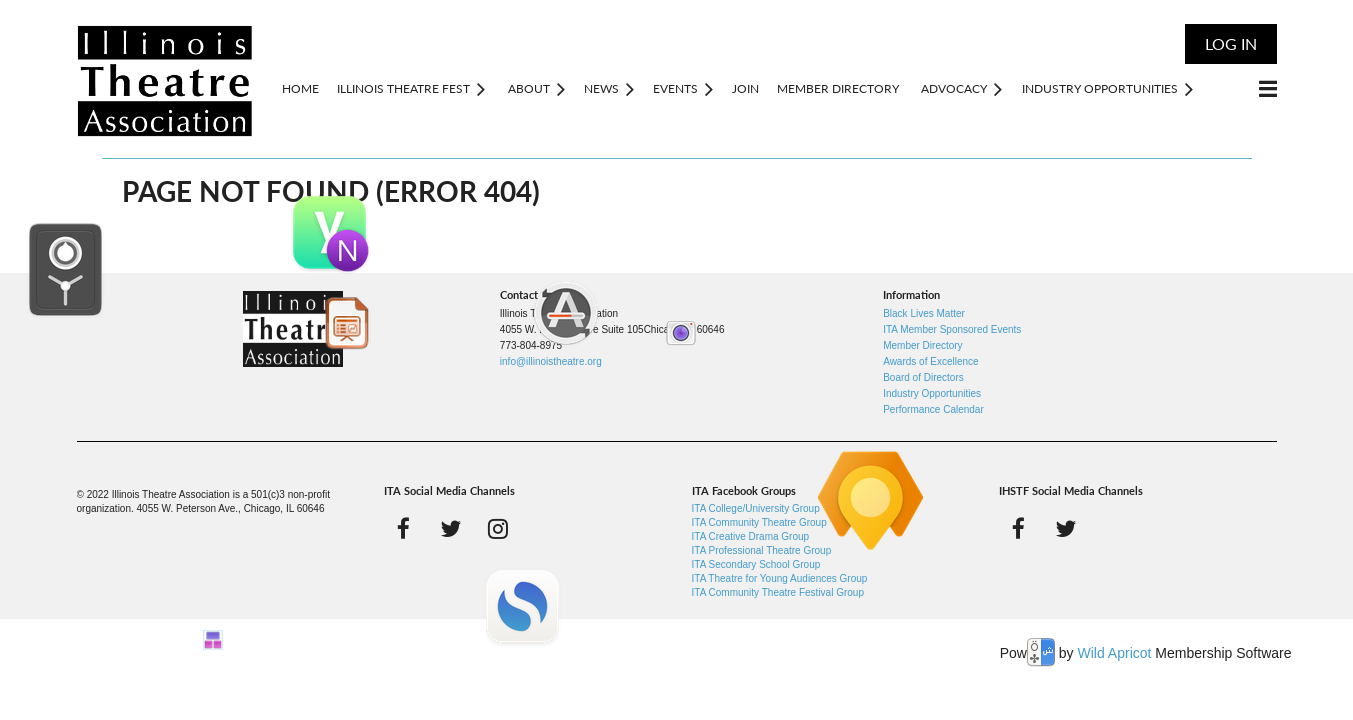 This screenshot has height=720, width=1353. What do you see at coordinates (1041, 652) in the screenshot?
I see `open GNOME Characters app` at bounding box center [1041, 652].